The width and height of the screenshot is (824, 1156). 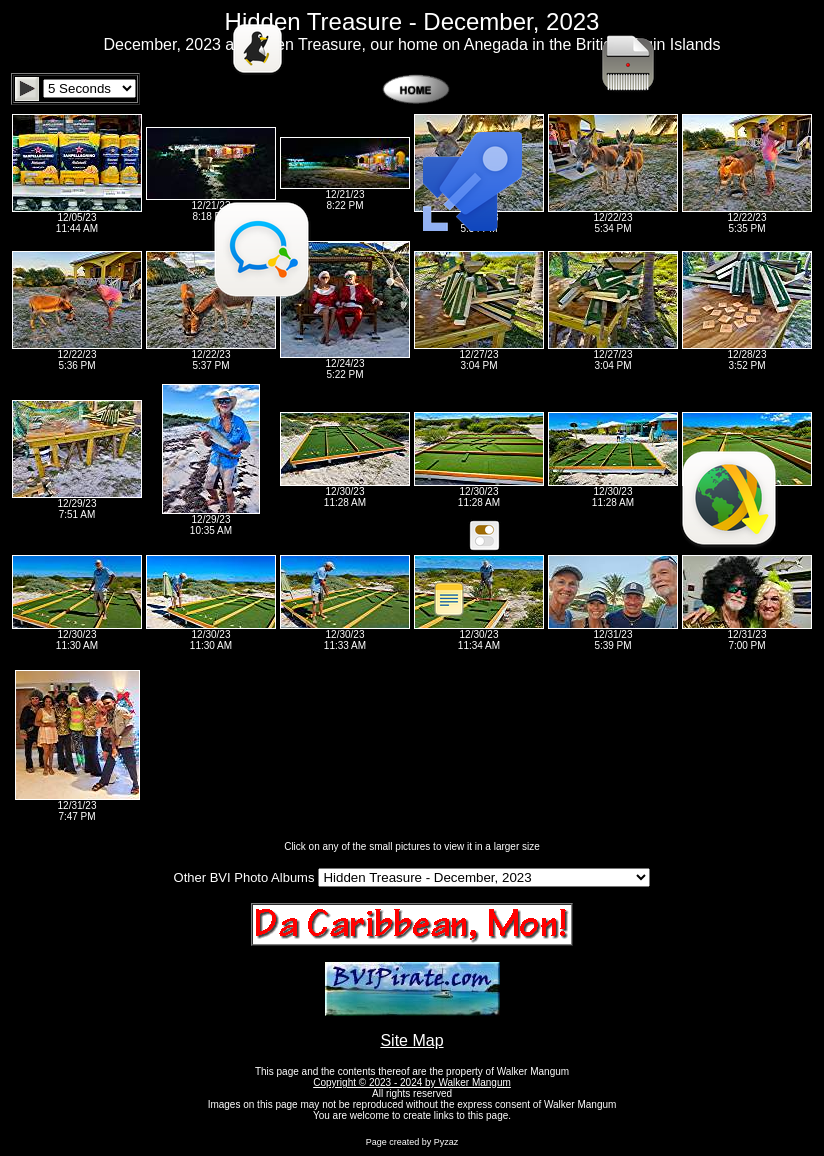 What do you see at coordinates (257, 48) in the screenshot?
I see `launch supertux game` at bounding box center [257, 48].